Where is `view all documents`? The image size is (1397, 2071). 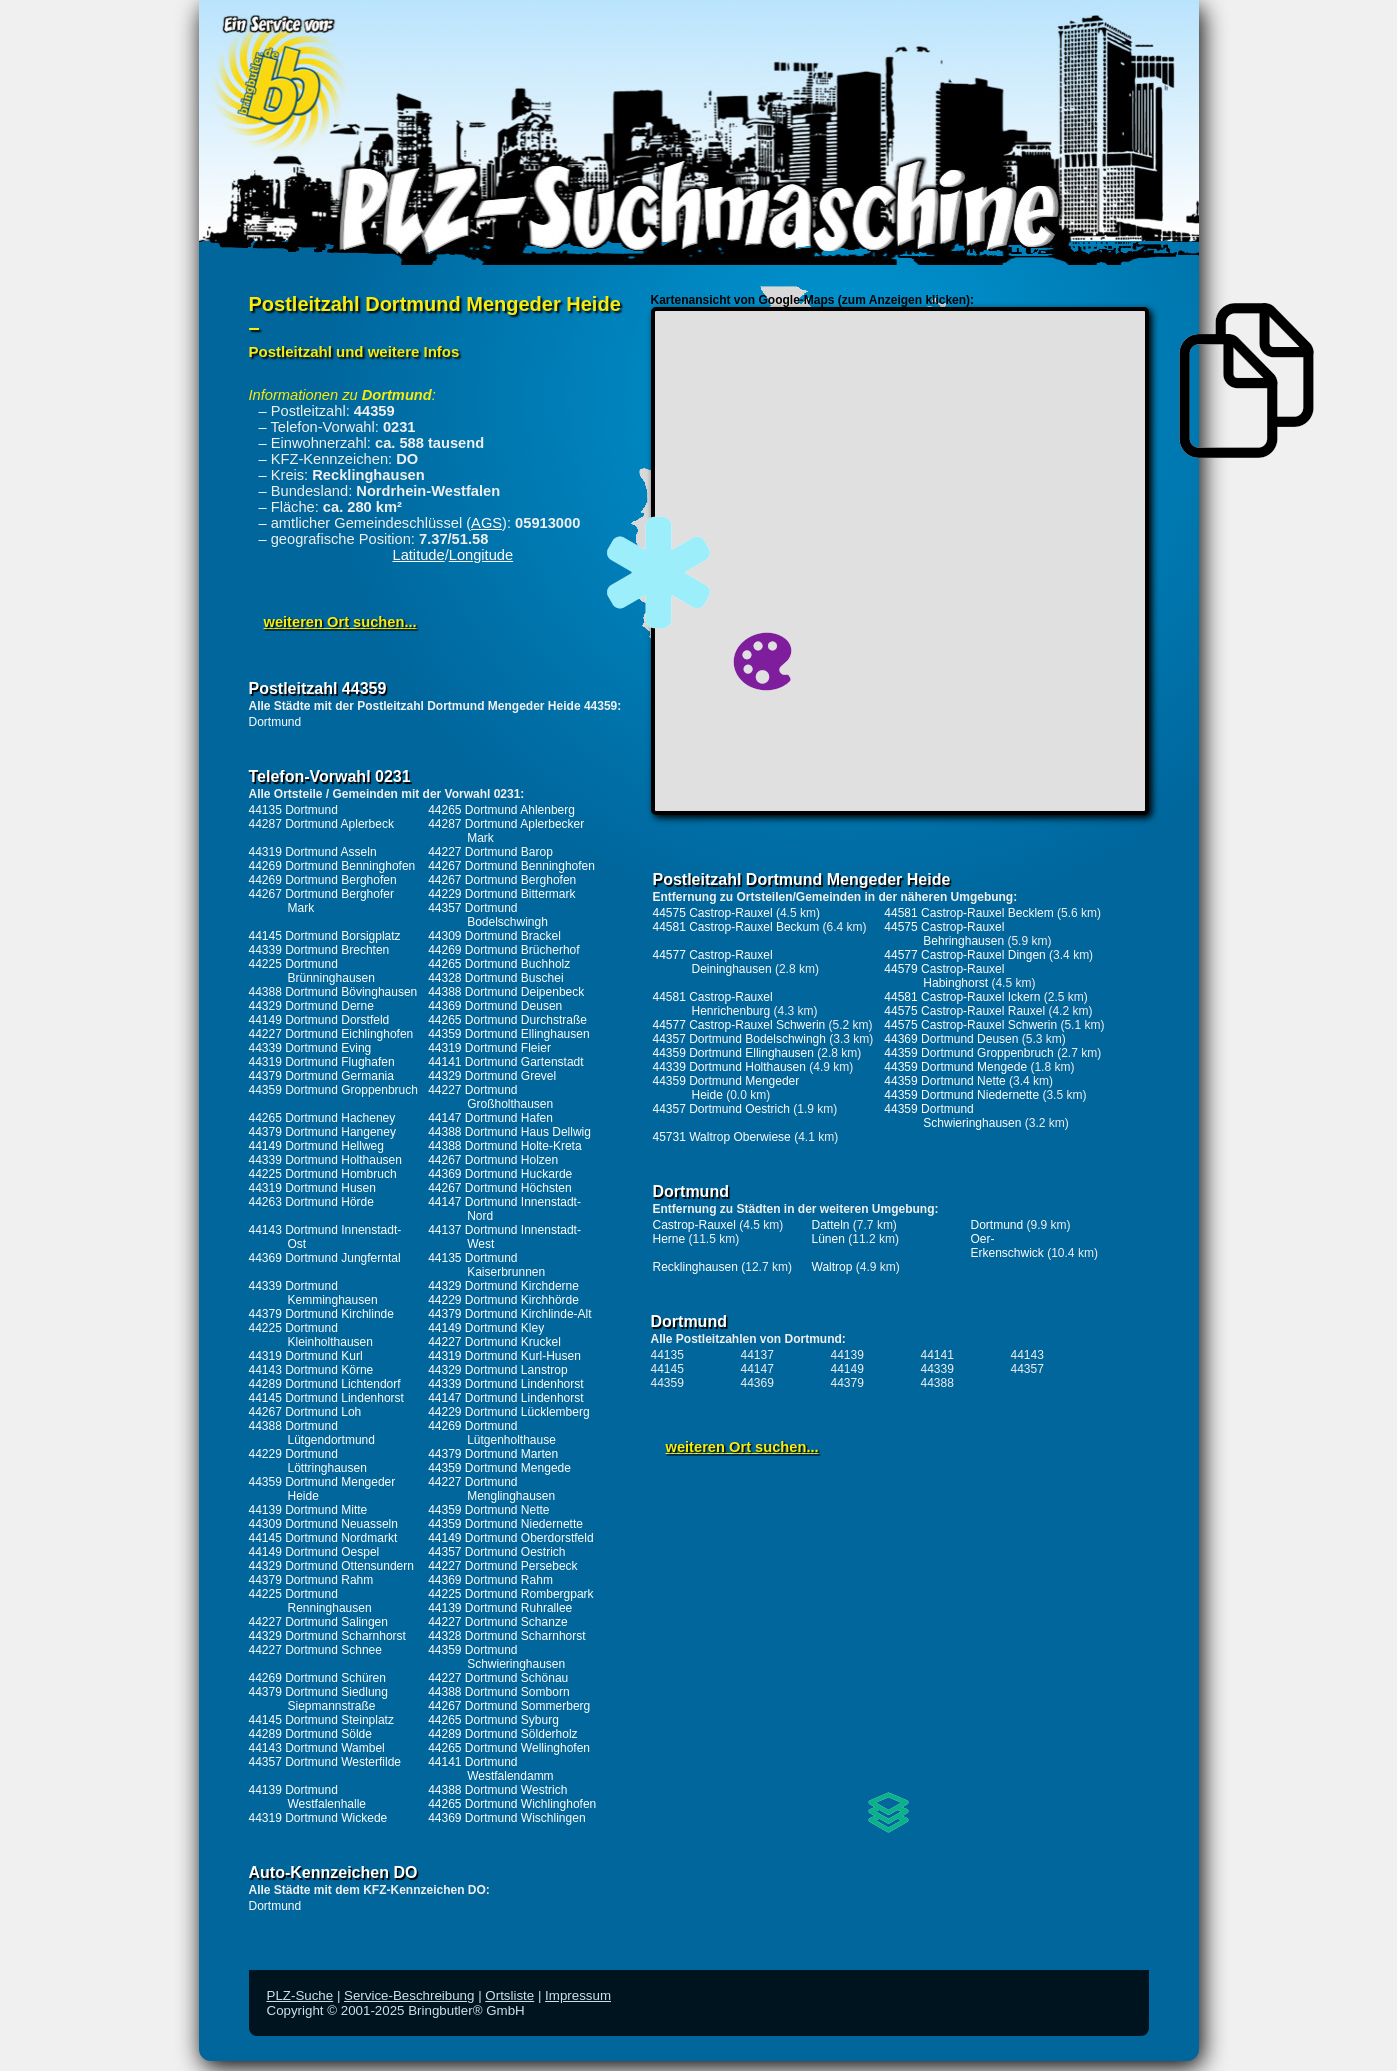
view all documents is located at coordinates (1246, 380).